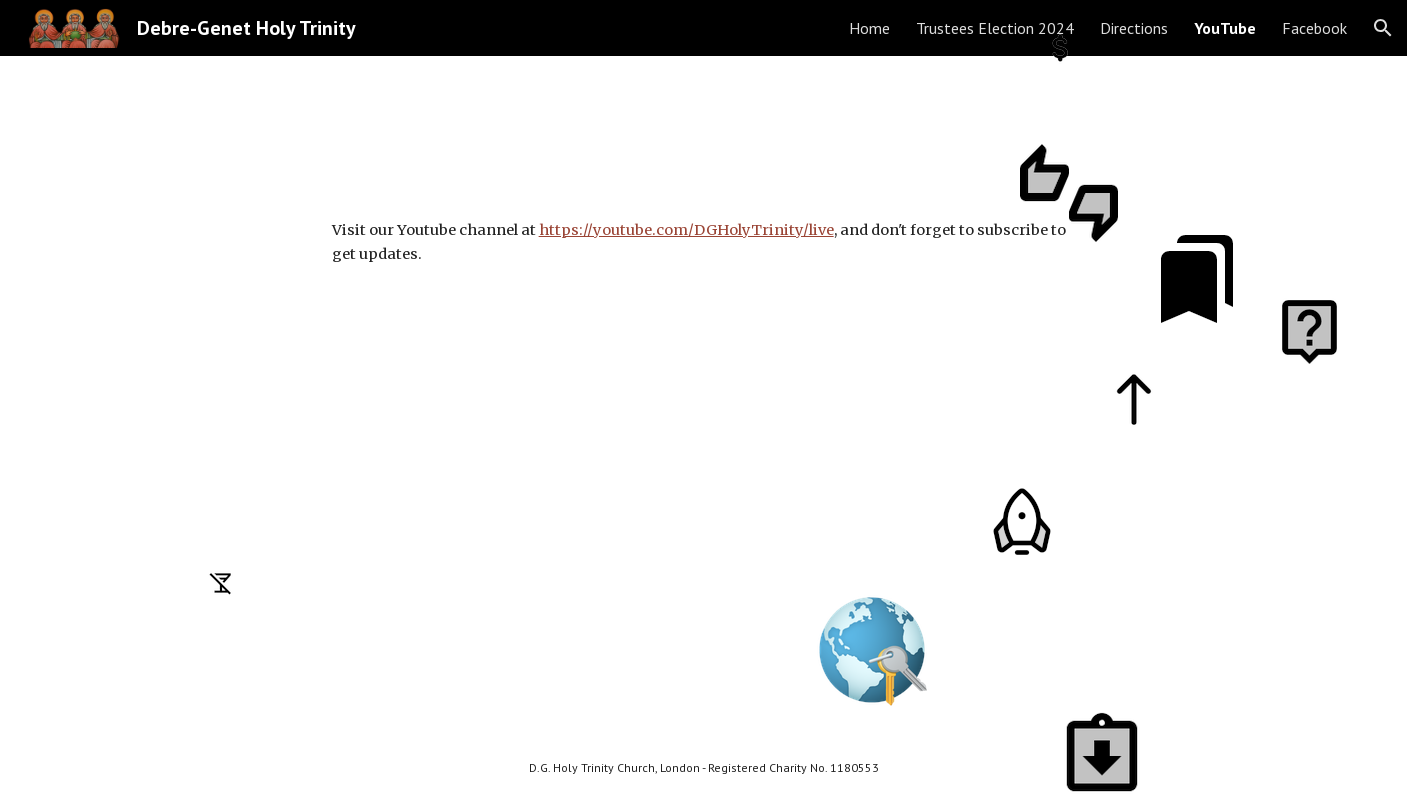 The height and width of the screenshot is (807, 1407). What do you see at coordinates (1069, 193) in the screenshot?
I see `rate or provide feedback` at bounding box center [1069, 193].